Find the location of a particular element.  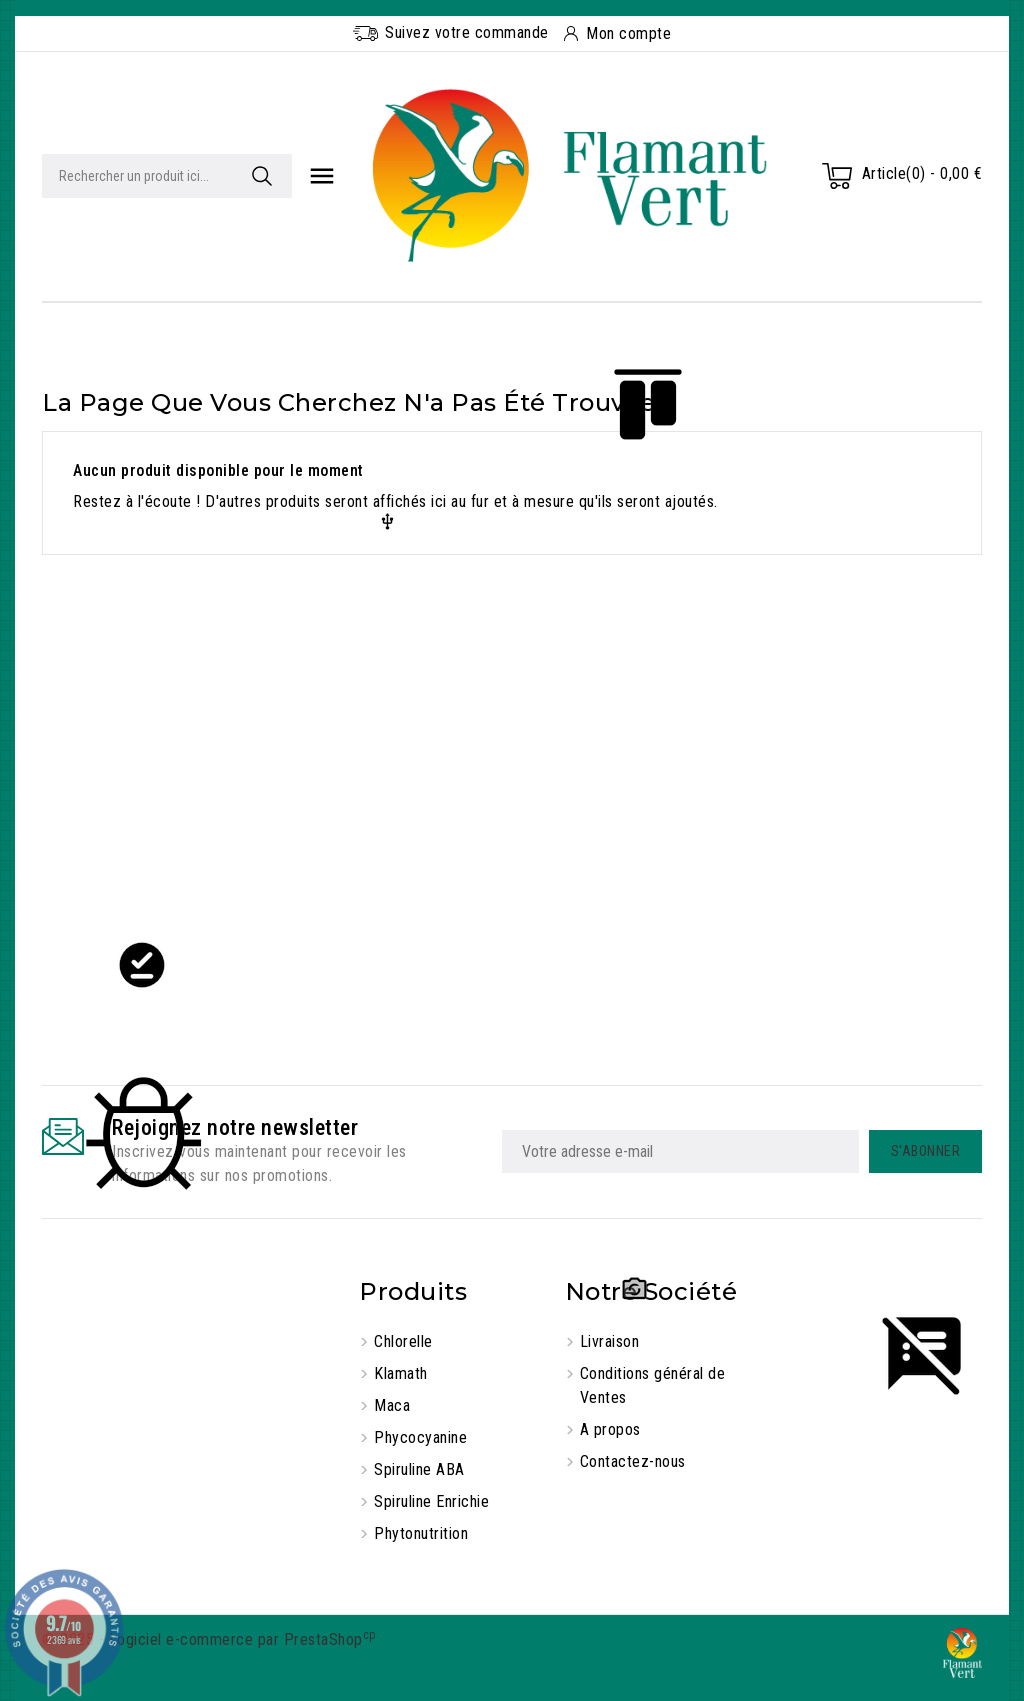

mute or disable speaker notes is located at coordinates (924, 1353).